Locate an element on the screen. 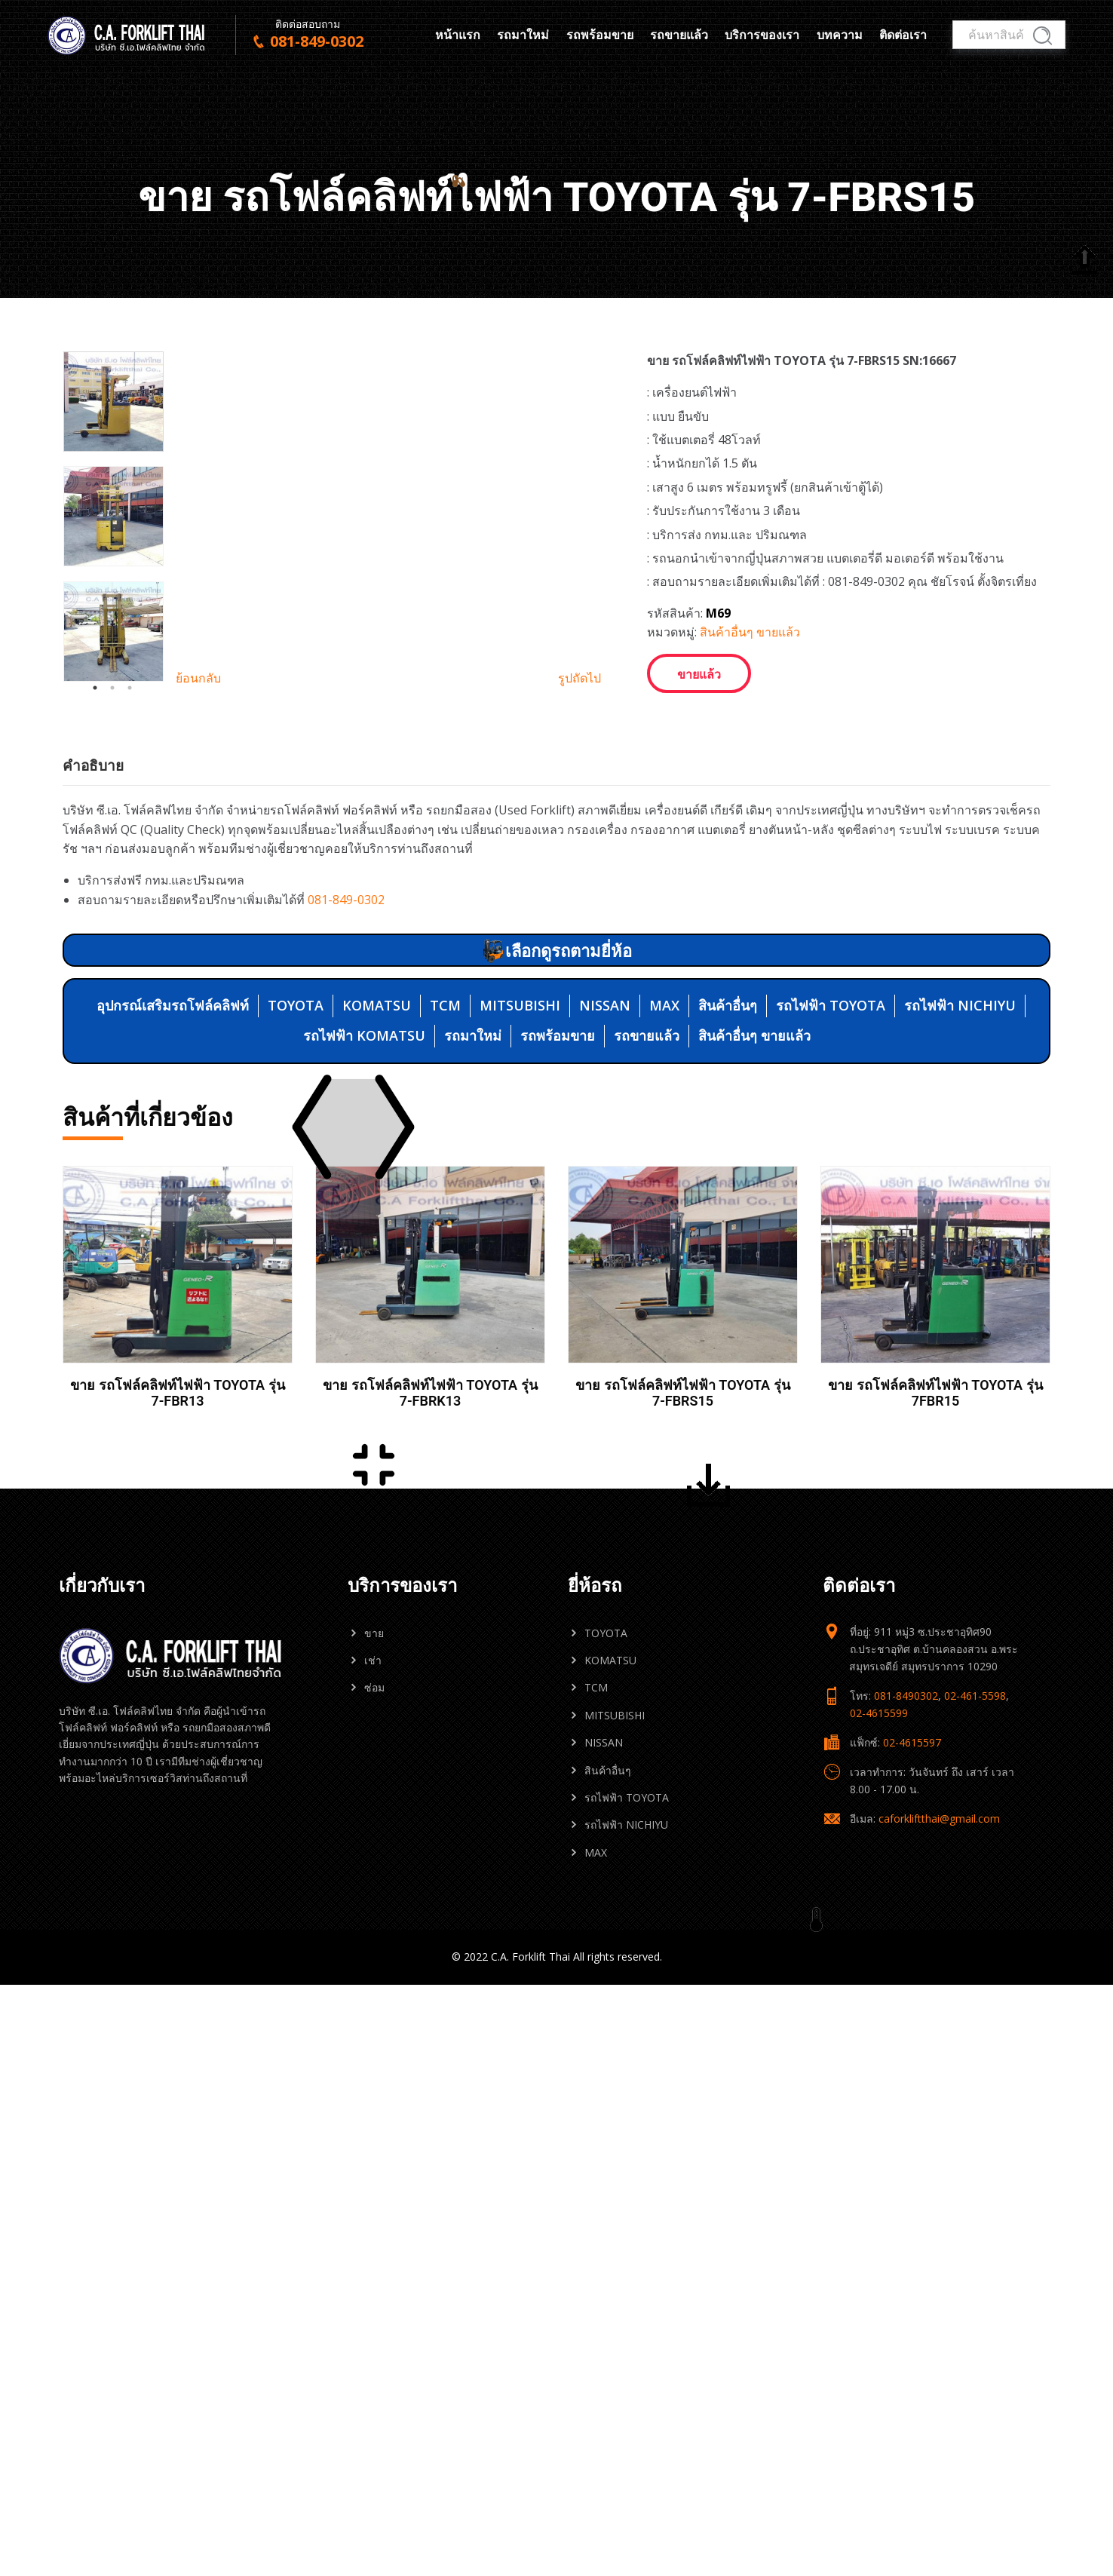 This screenshot has width=1113, height=2576. compress or reduce content size is located at coordinates (373, 1464).